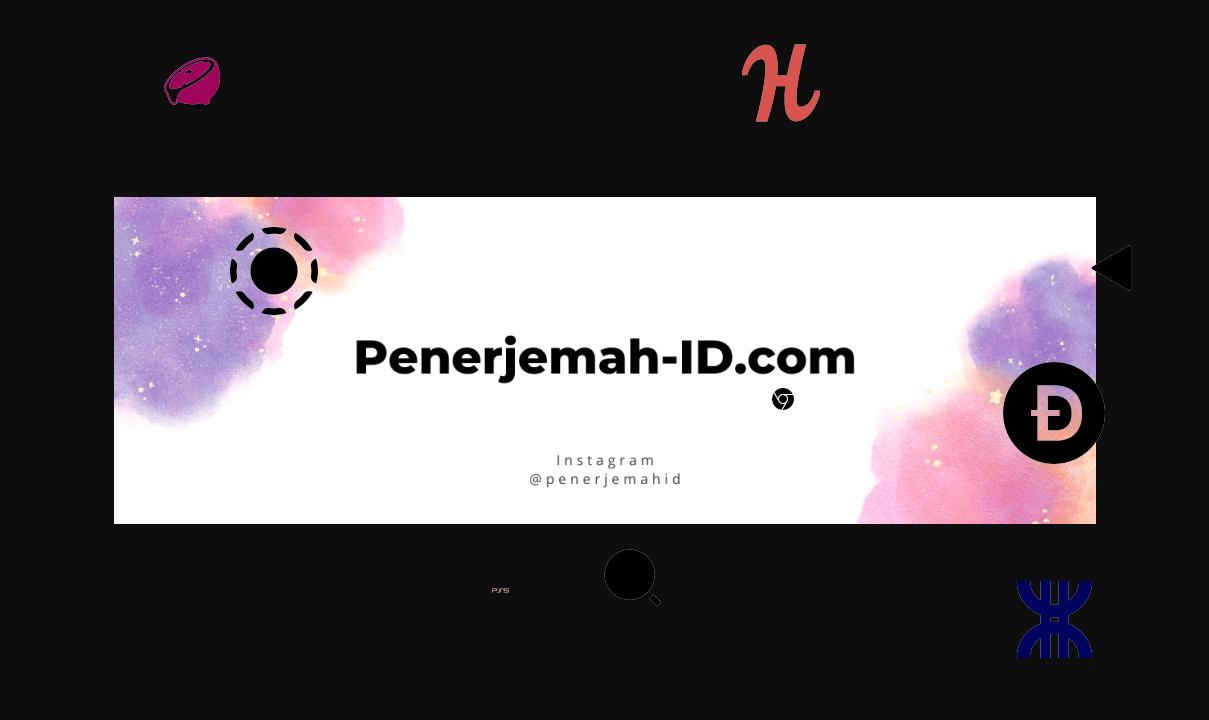 The image size is (1209, 720). Describe the element at coordinates (781, 83) in the screenshot. I see `visit the Humble Bundle website or store` at that location.